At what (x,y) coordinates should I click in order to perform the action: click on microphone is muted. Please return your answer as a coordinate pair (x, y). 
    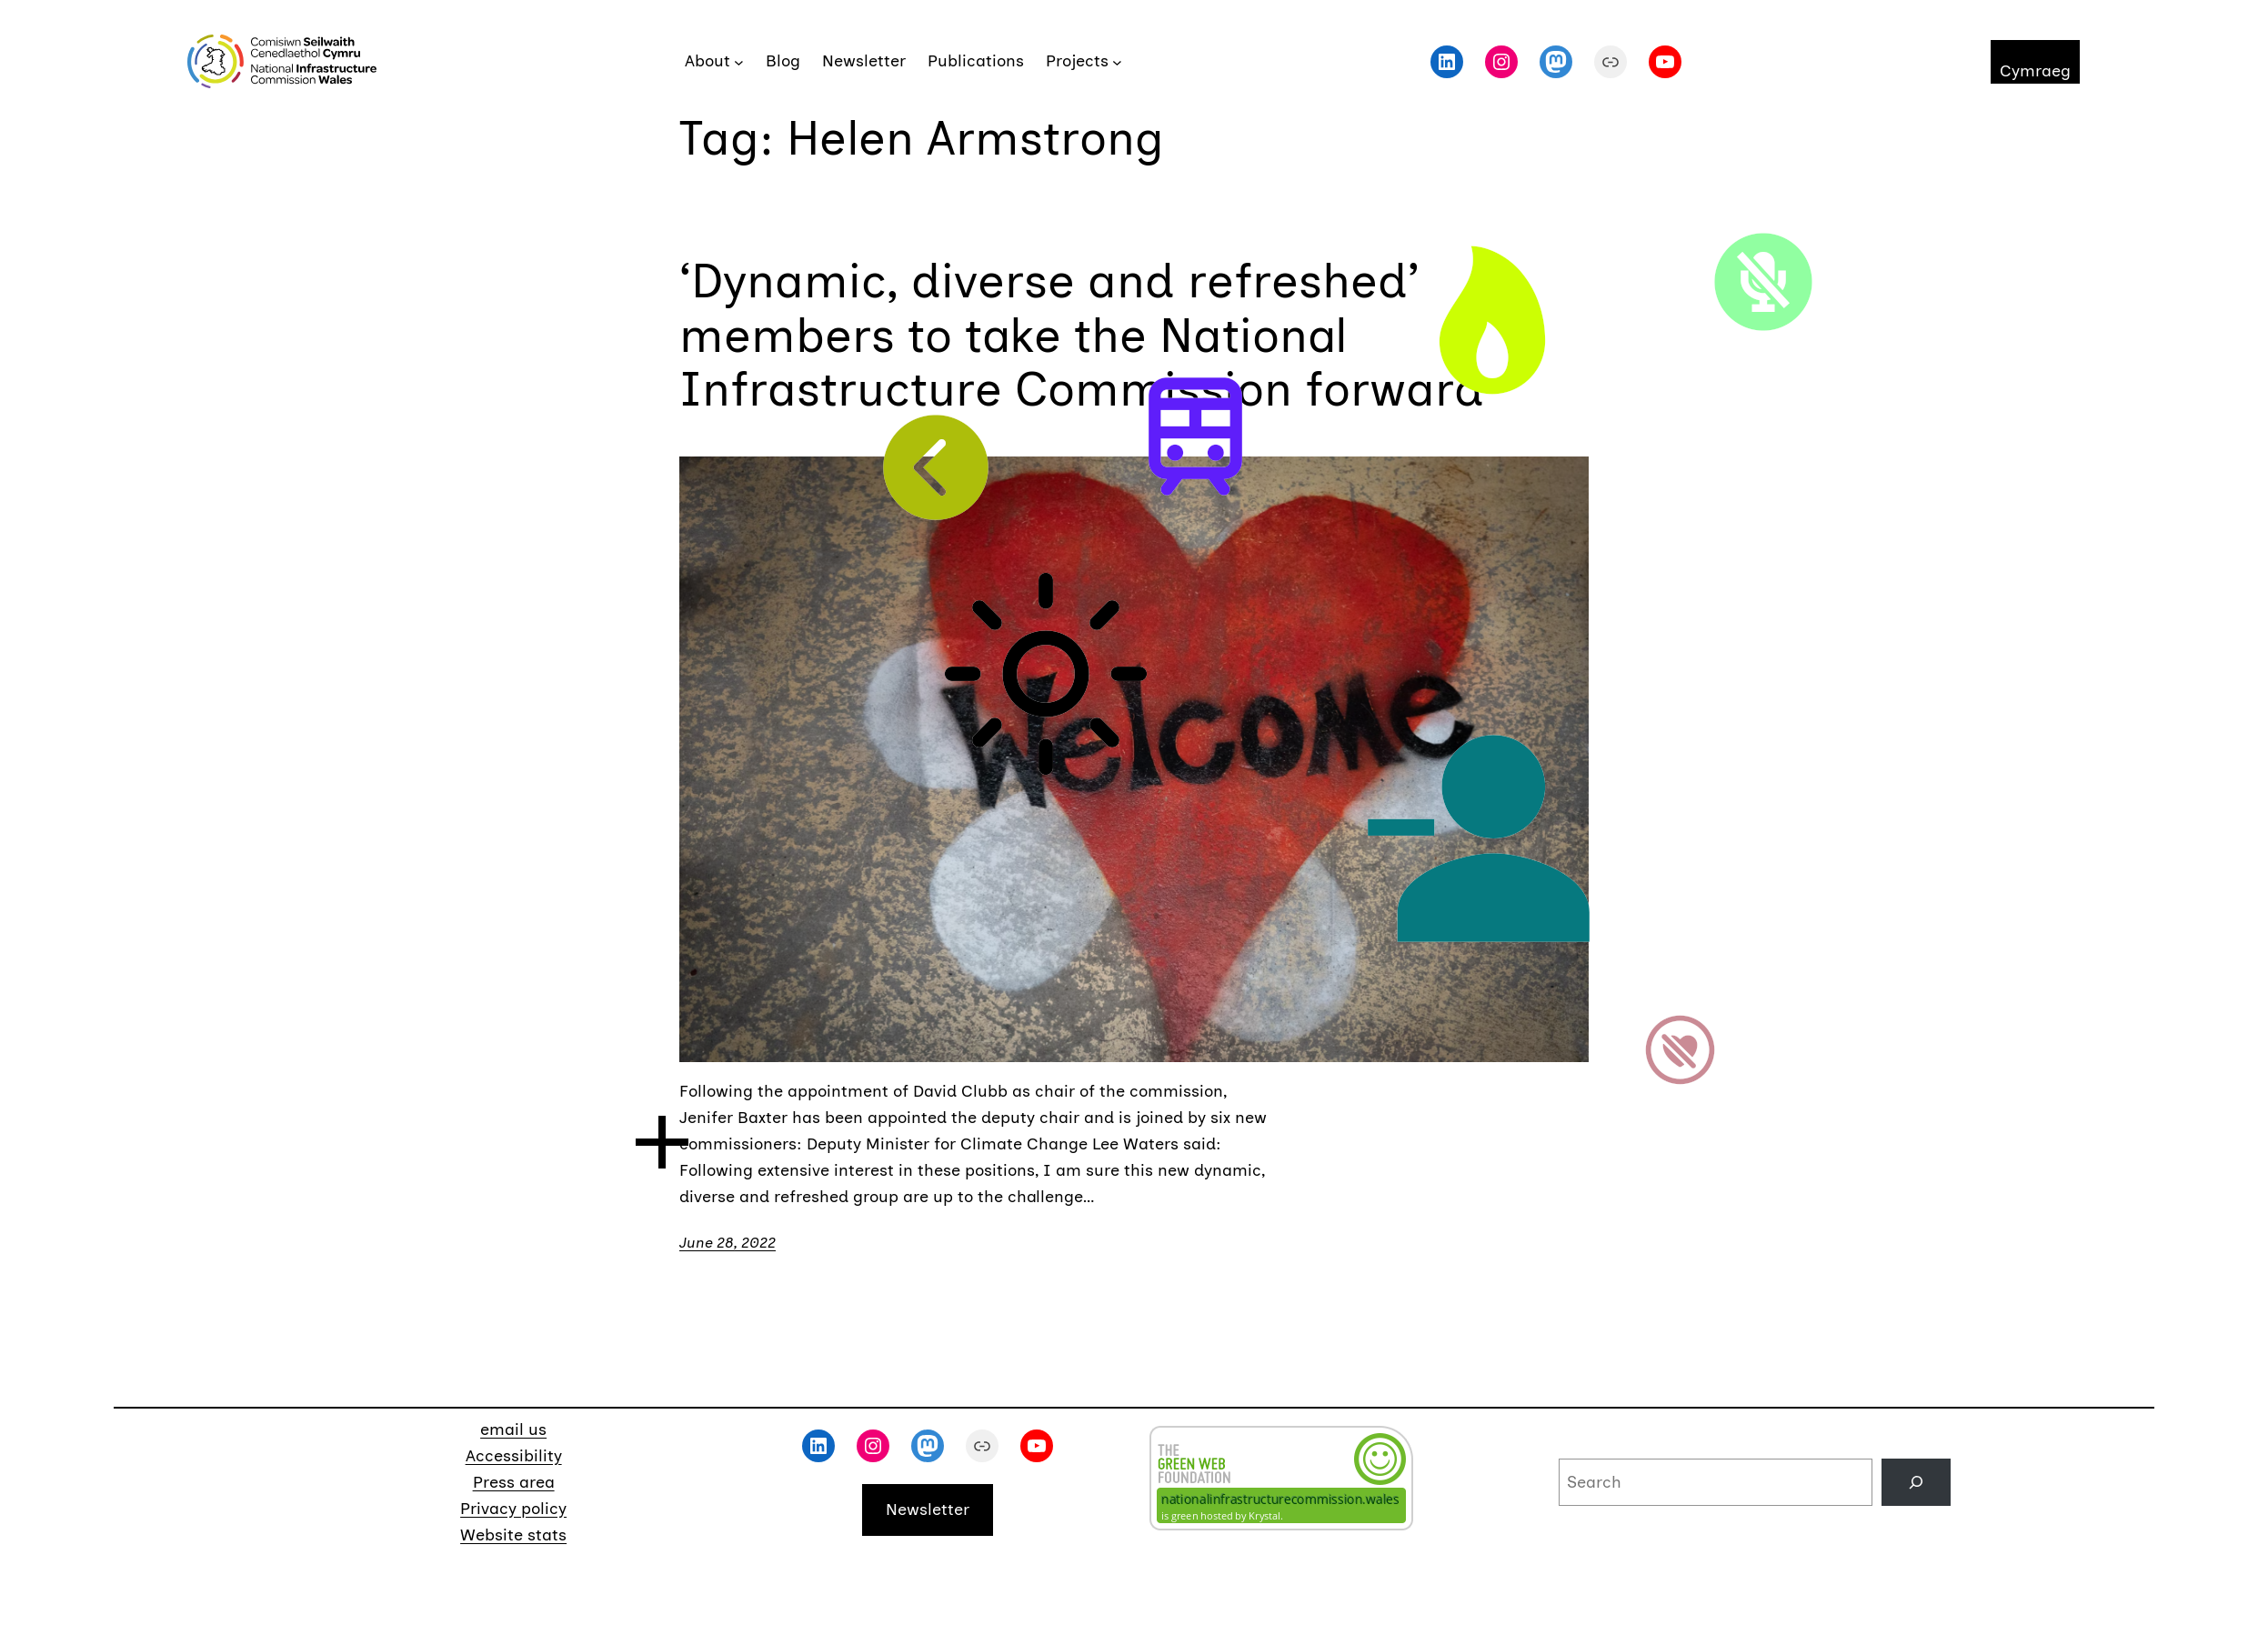
    Looking at the image, I should click on (1763, 282).